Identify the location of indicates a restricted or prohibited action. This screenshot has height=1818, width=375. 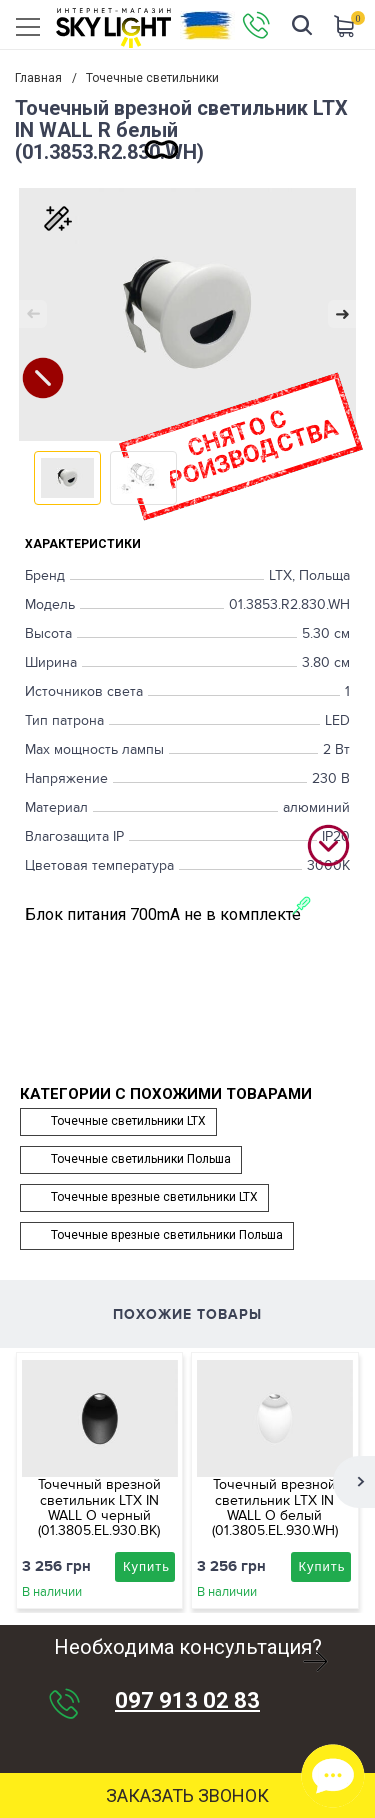
(43, 378).